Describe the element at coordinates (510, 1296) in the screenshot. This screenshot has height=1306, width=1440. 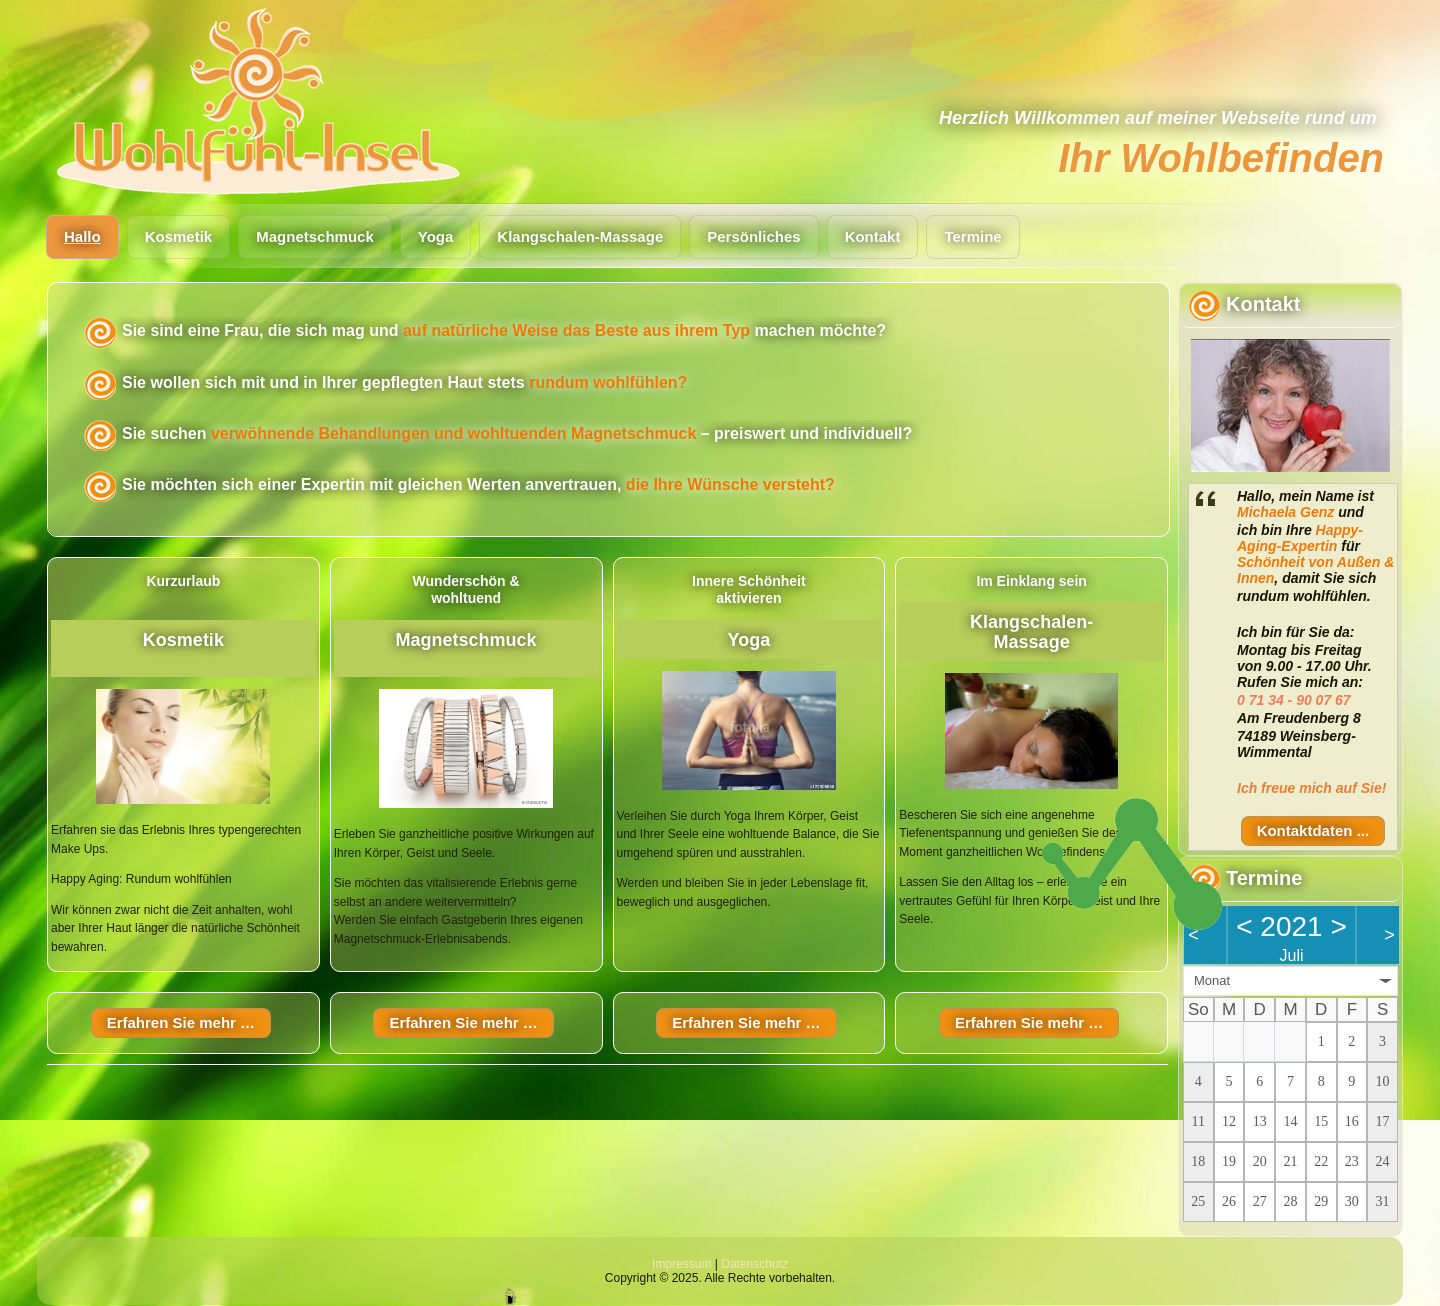
I see `link to homebrew package manager website` at that location.